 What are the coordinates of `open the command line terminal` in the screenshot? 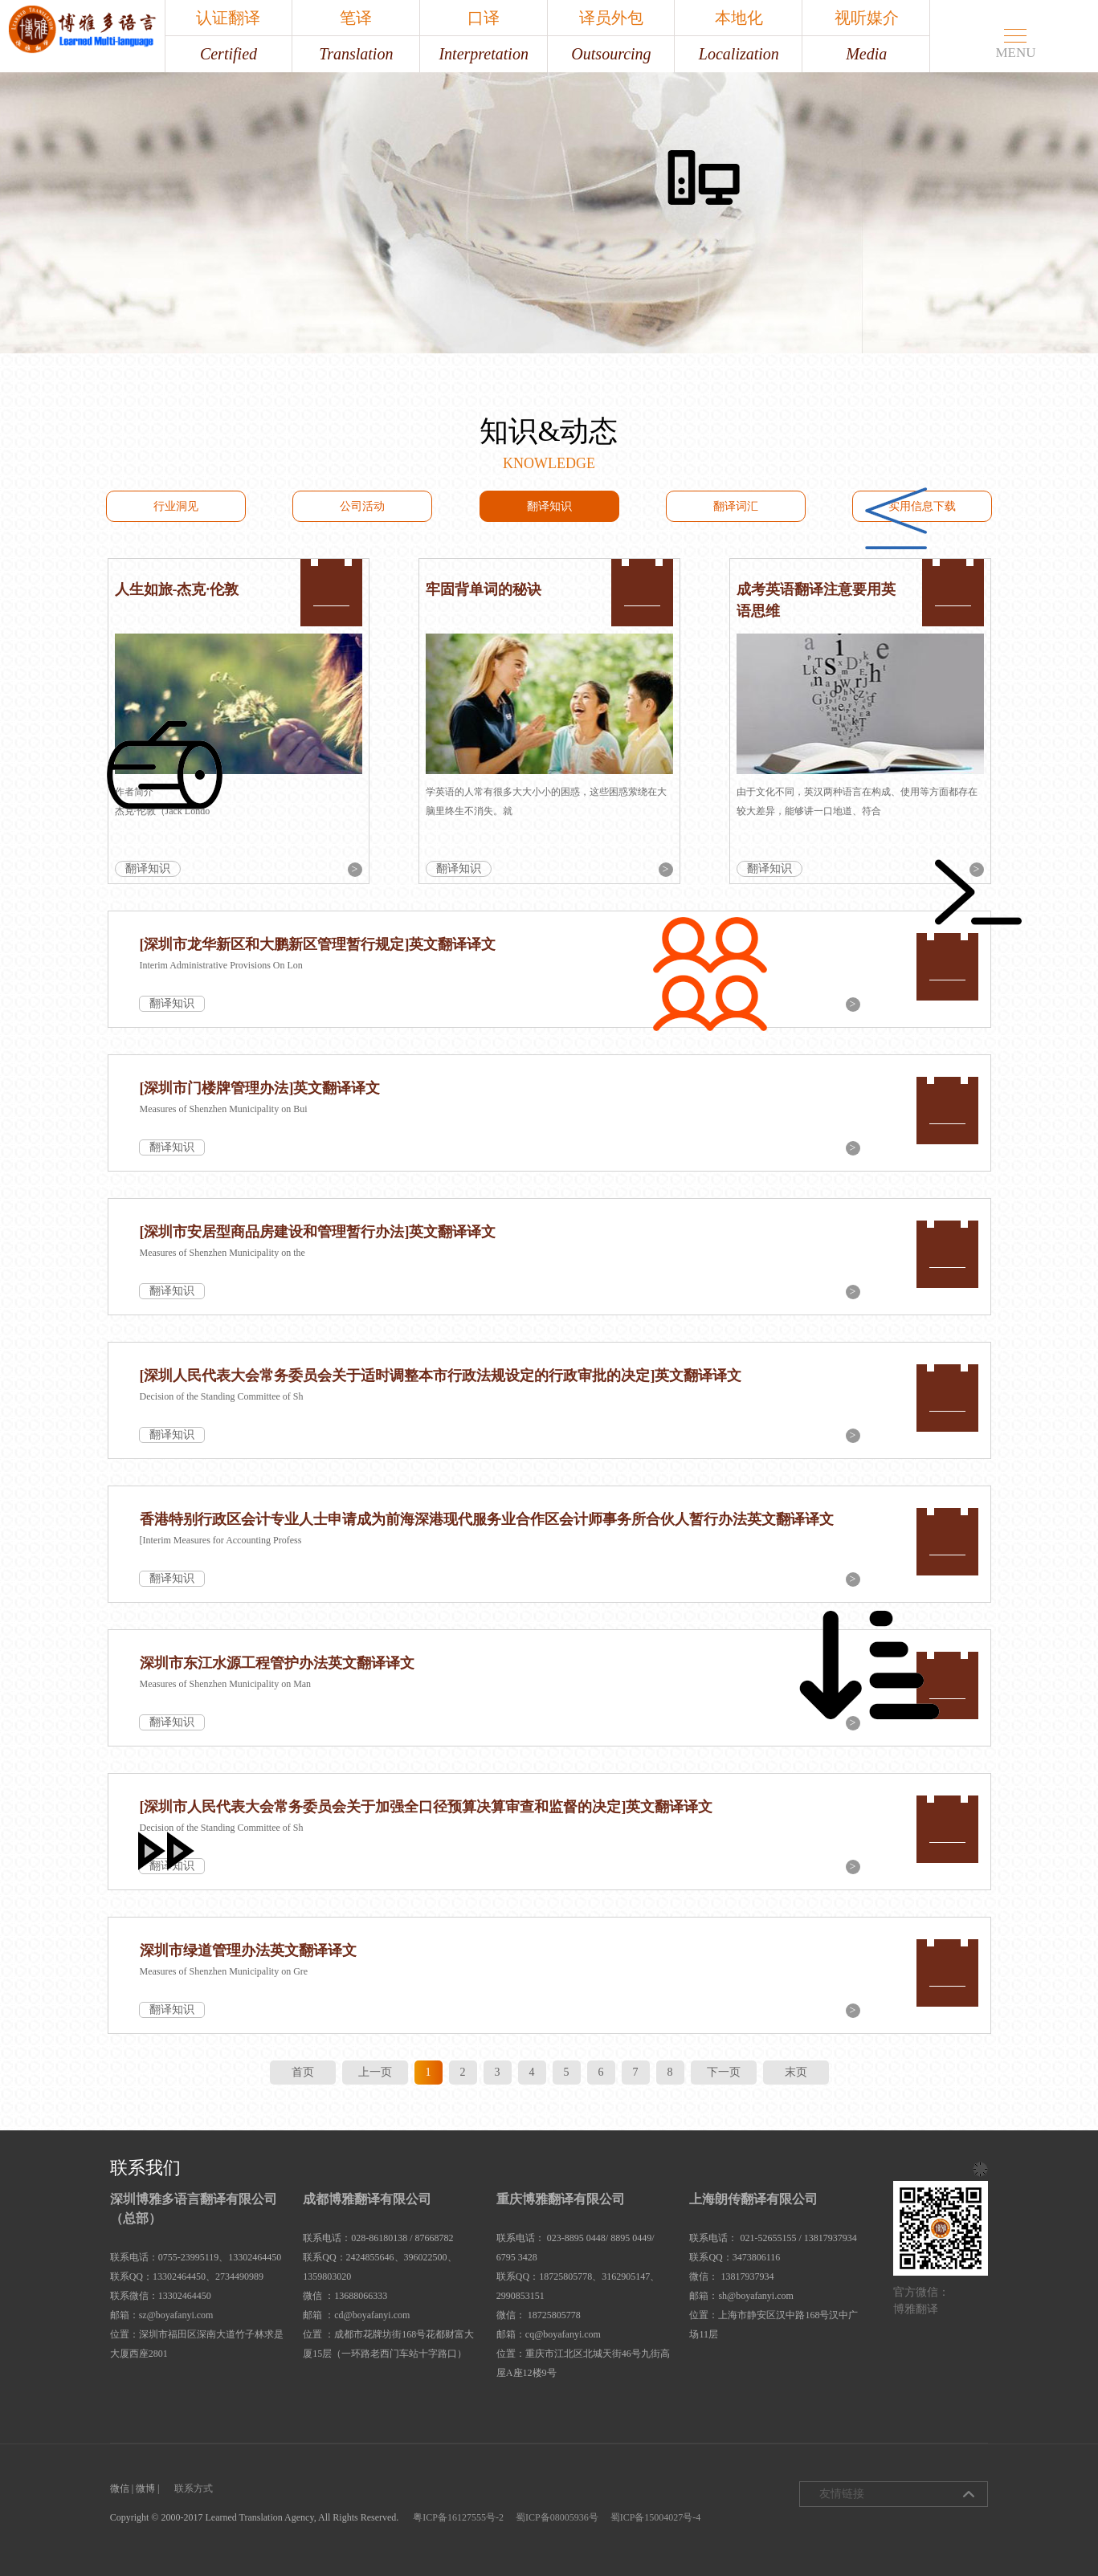 It's located at (978, 892).